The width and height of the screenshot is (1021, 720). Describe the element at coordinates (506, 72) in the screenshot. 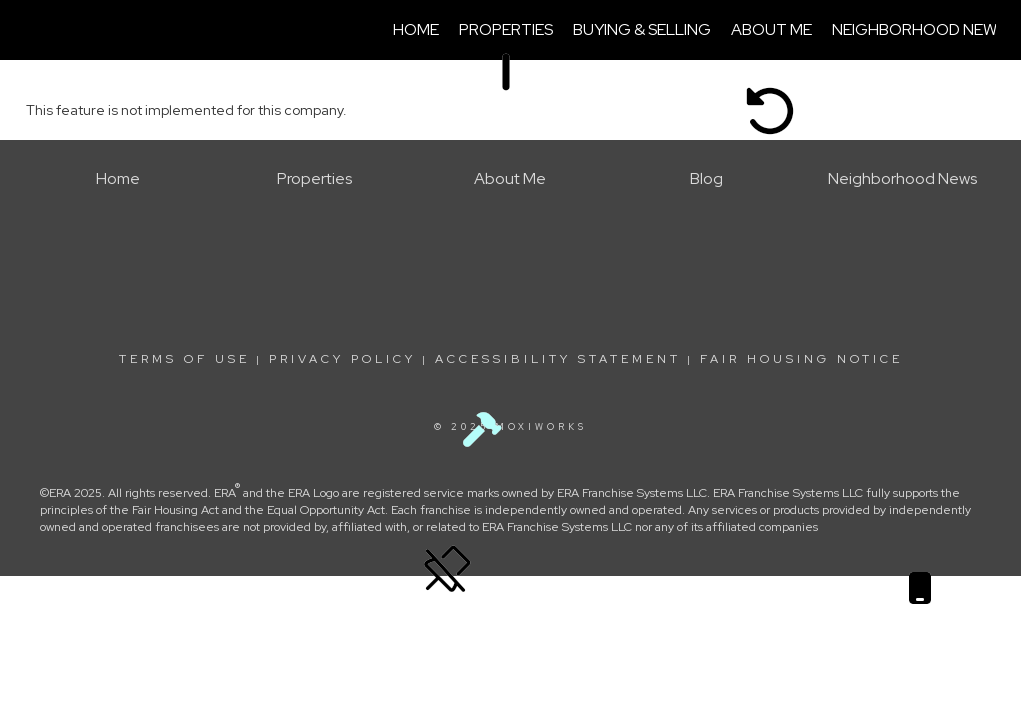

I see `indicates information or help is available` at that location.